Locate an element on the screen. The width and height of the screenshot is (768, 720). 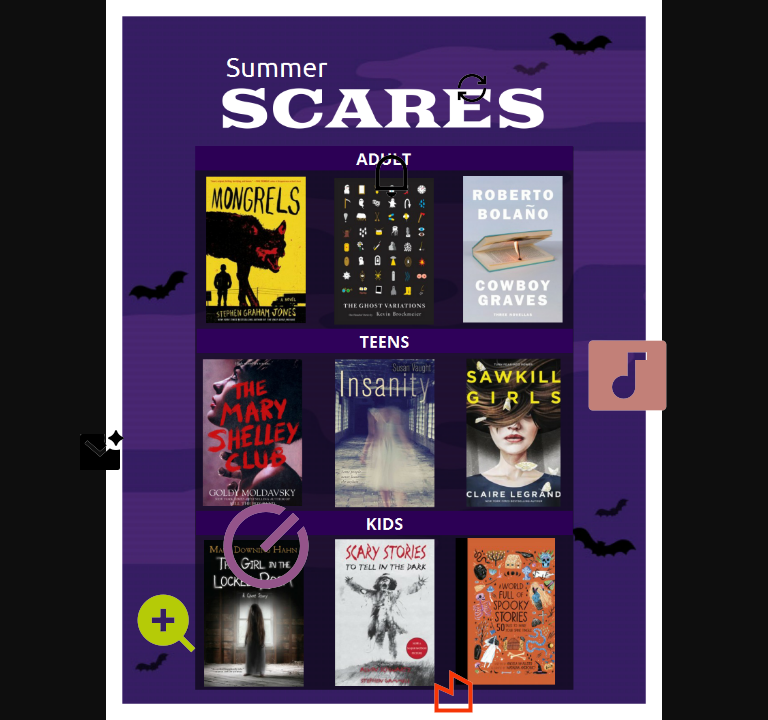
repeat or loop content continuously is located at coordinates (472, 88).